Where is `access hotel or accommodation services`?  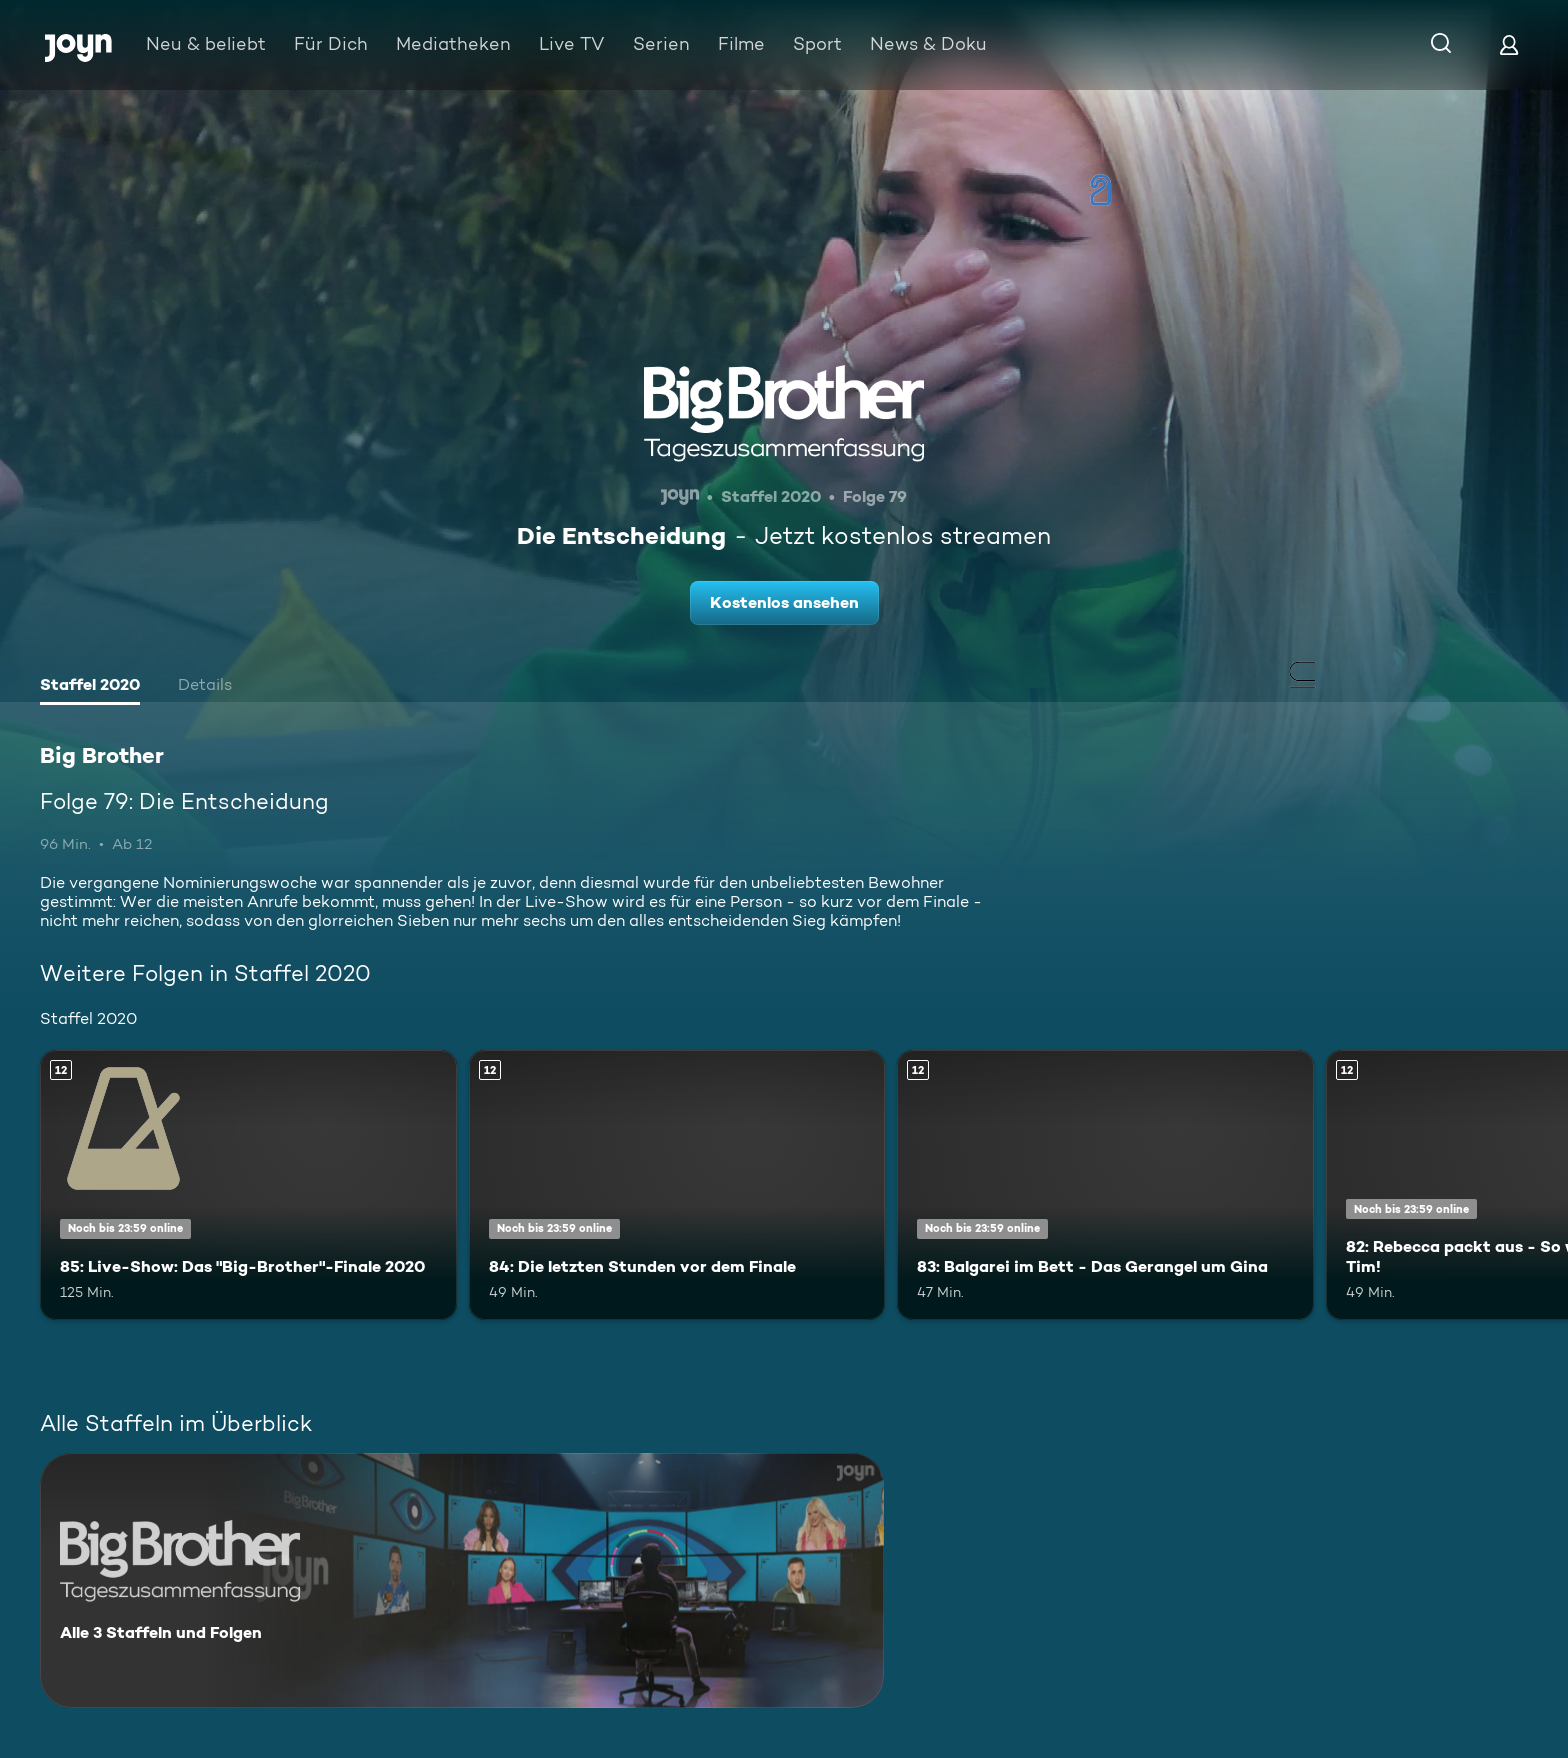
access hotel or accommodation services is located at coordinates (1100, 190).